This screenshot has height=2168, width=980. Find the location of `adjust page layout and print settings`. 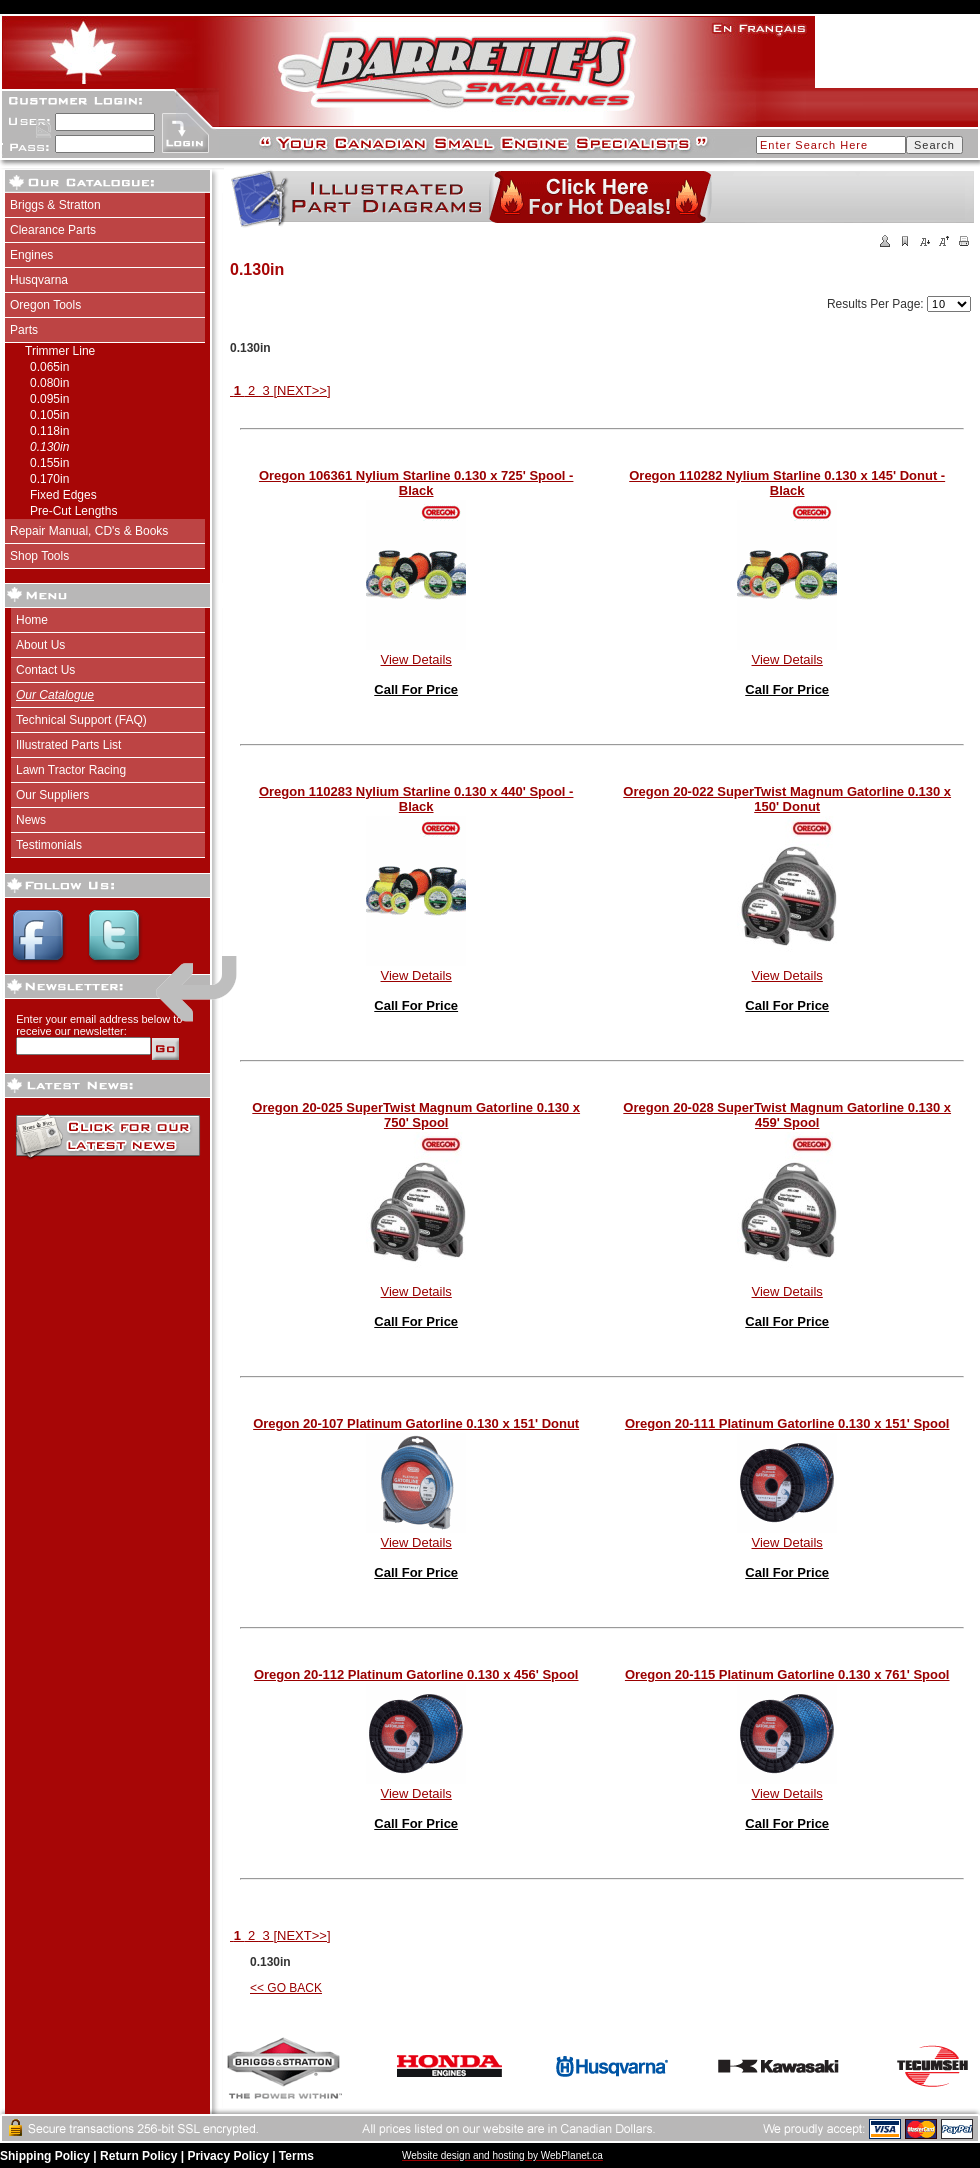

adjust page layout and print settings is located at coordinates (43, 128).